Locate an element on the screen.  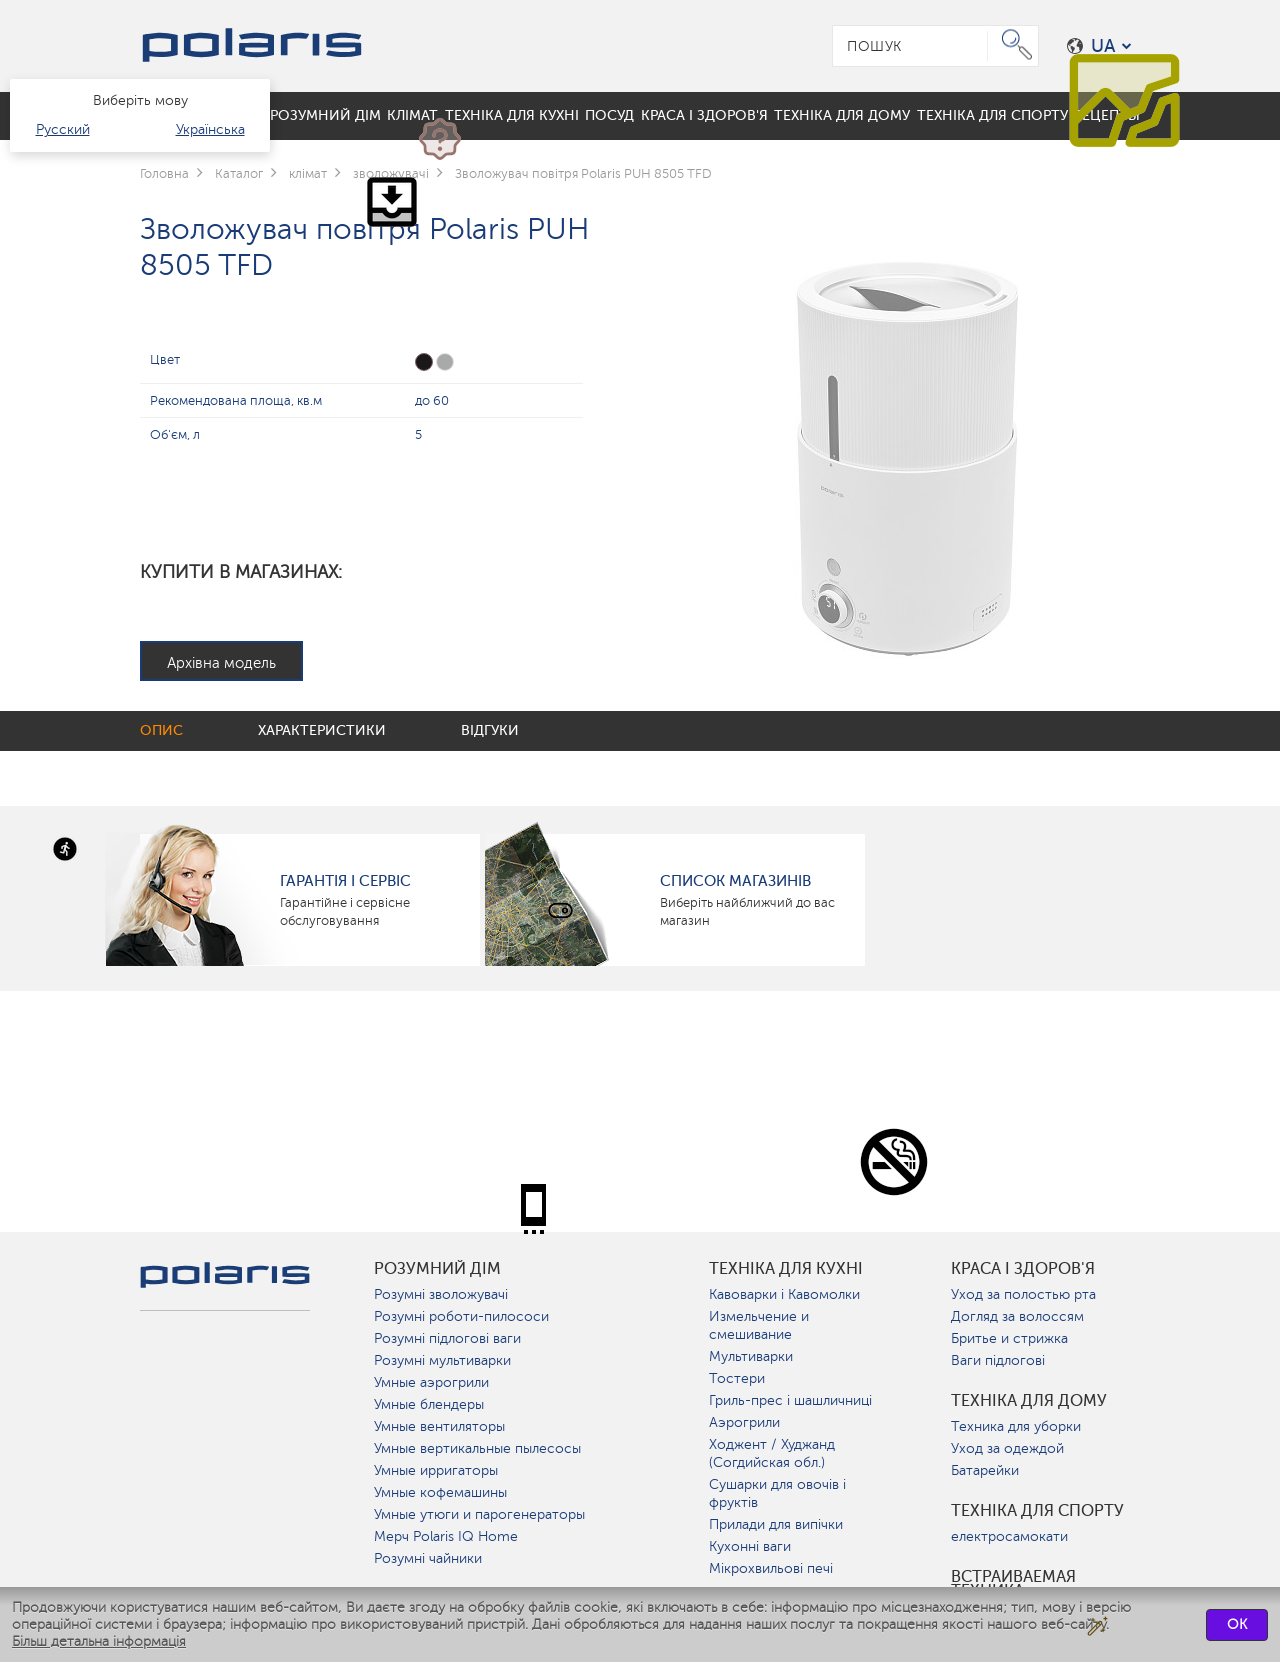
access frequently asked questions or help center is located at coordinates (440, 139).